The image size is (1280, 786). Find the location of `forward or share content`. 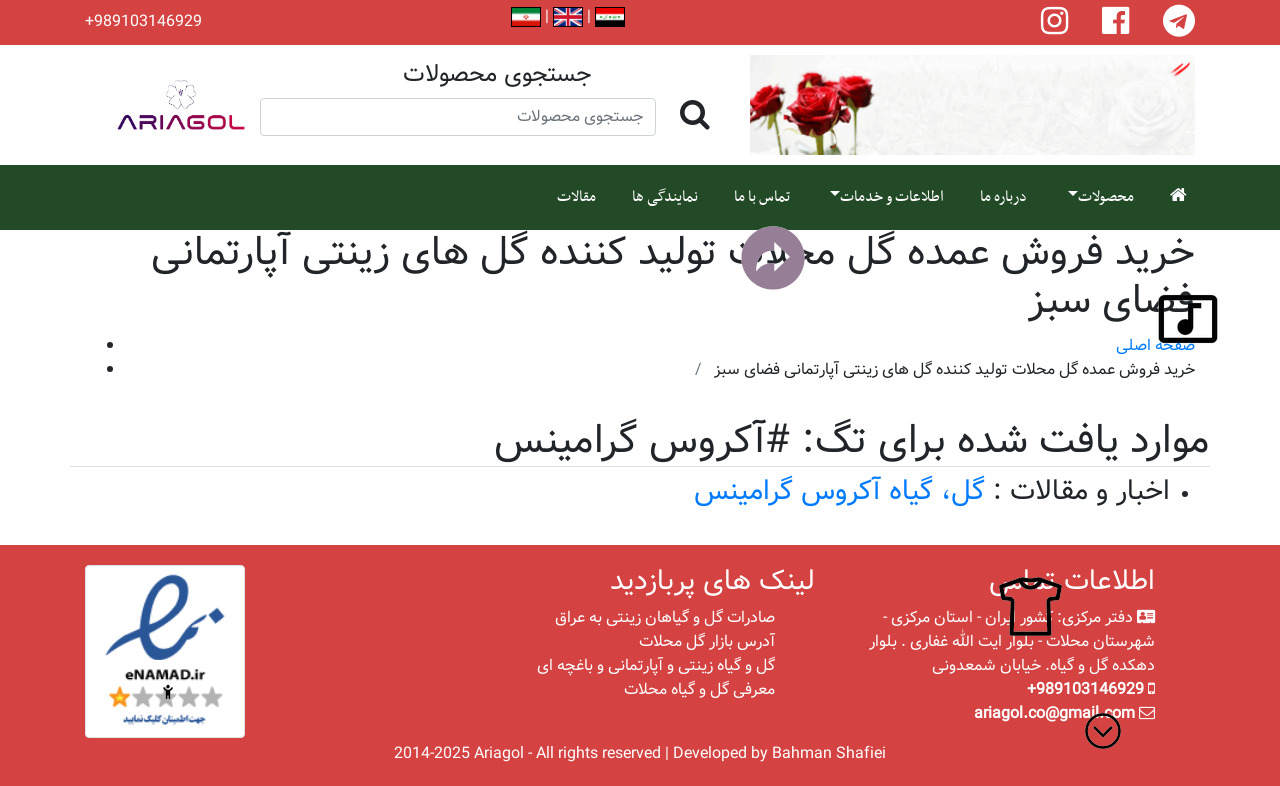

forward or share content is located at coordinates (773, 258).